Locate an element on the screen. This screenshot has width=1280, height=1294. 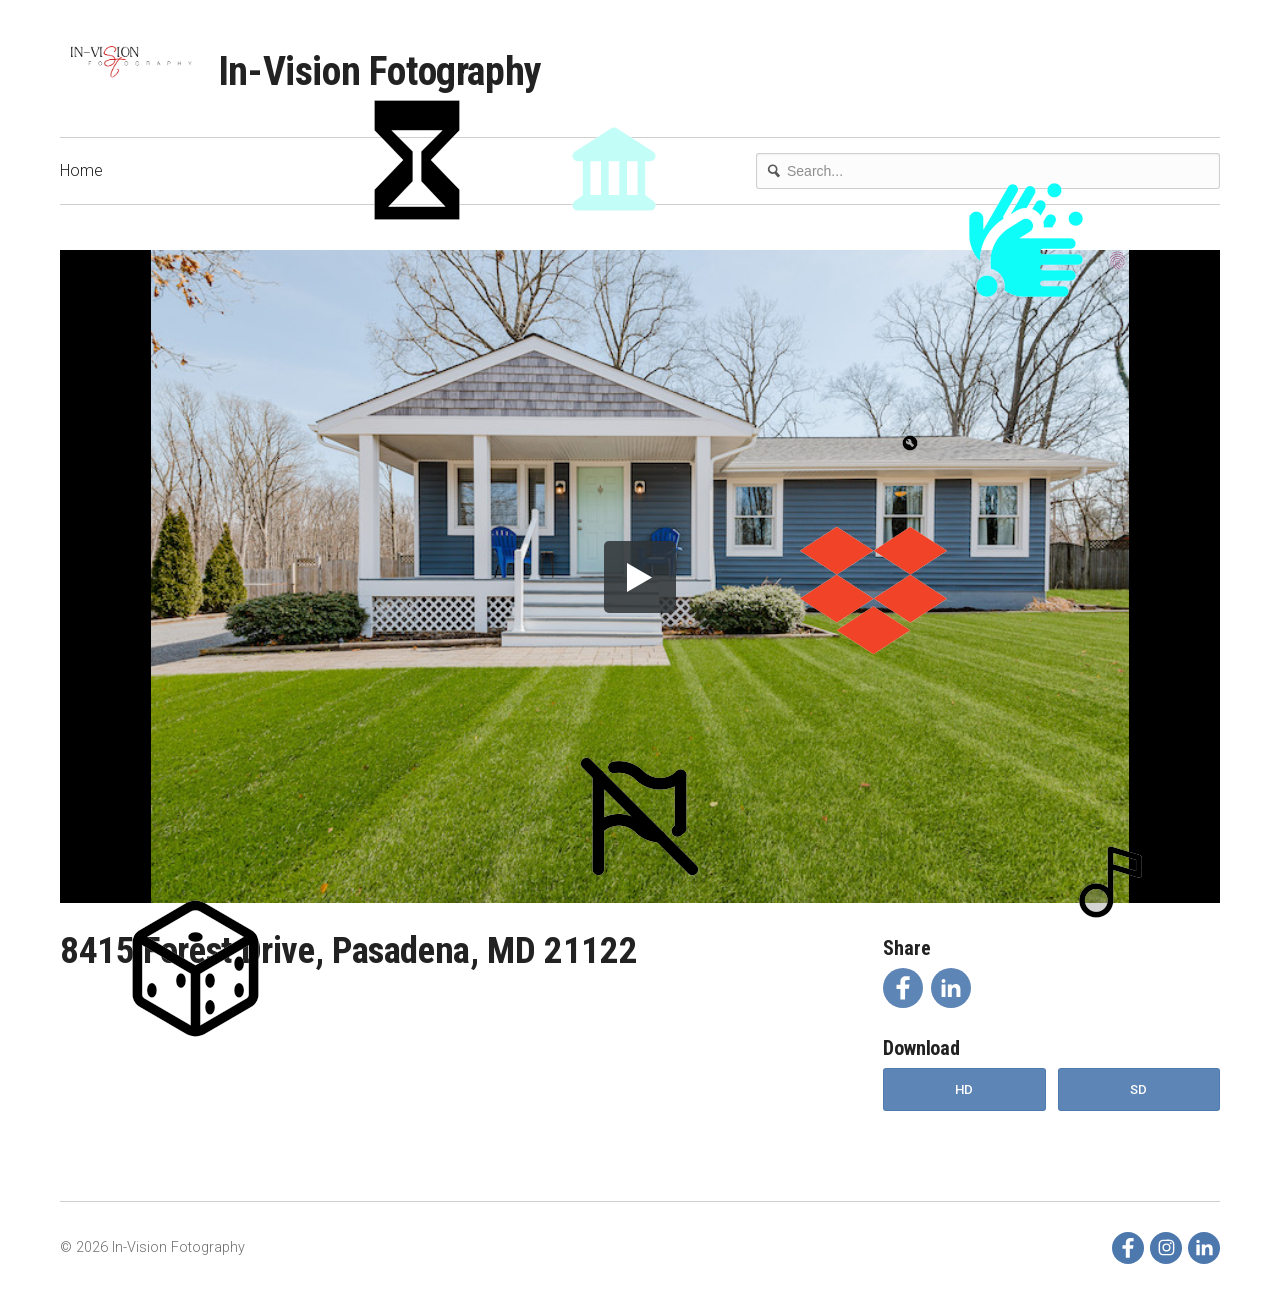
open Dropbox cloud storage is located at coordinates (873, 590).